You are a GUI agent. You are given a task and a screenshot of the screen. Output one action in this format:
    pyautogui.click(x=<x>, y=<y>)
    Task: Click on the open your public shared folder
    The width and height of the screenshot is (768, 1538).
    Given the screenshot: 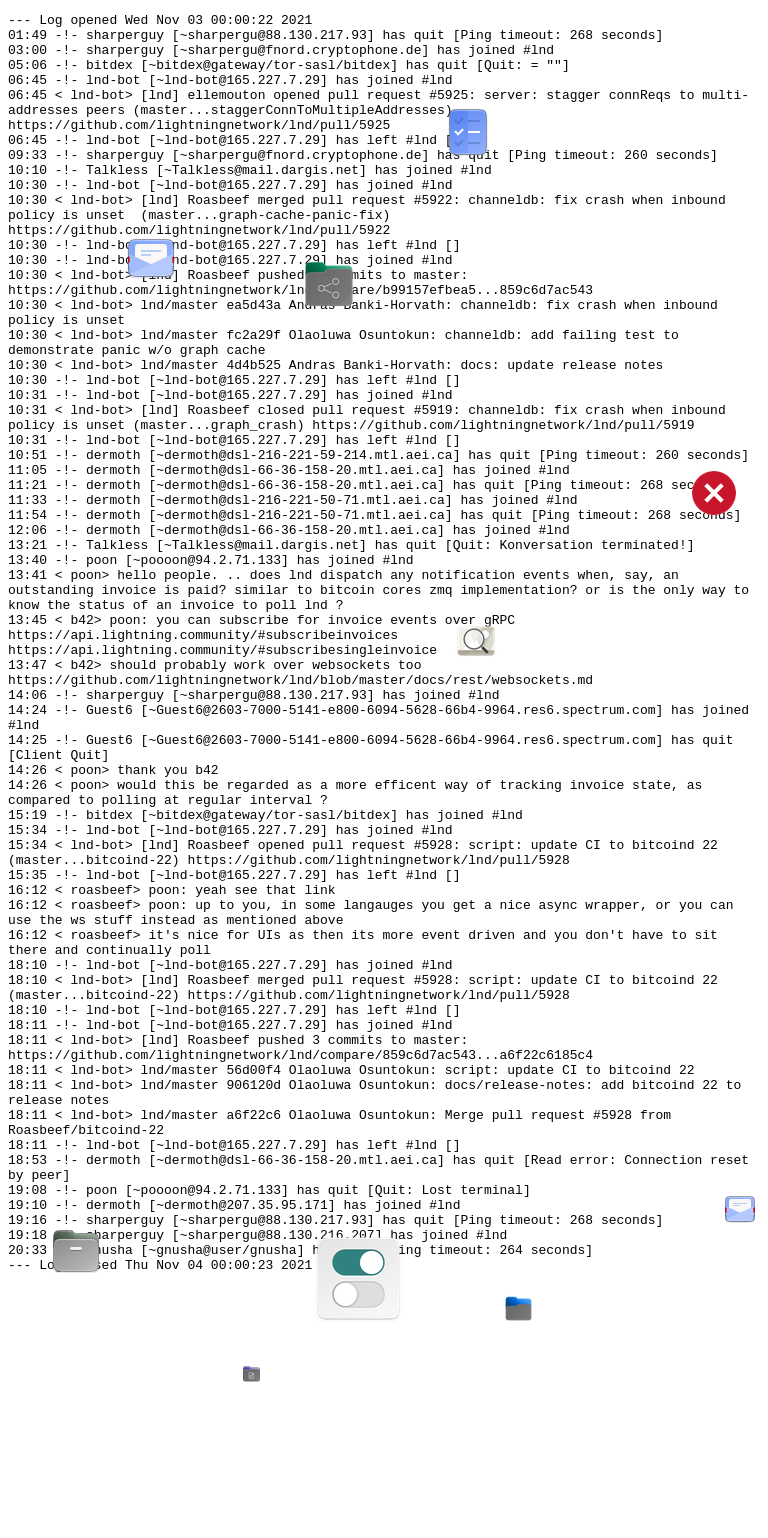 What is the action you would take?
    pyautogui.click(x=329, y=284)
    